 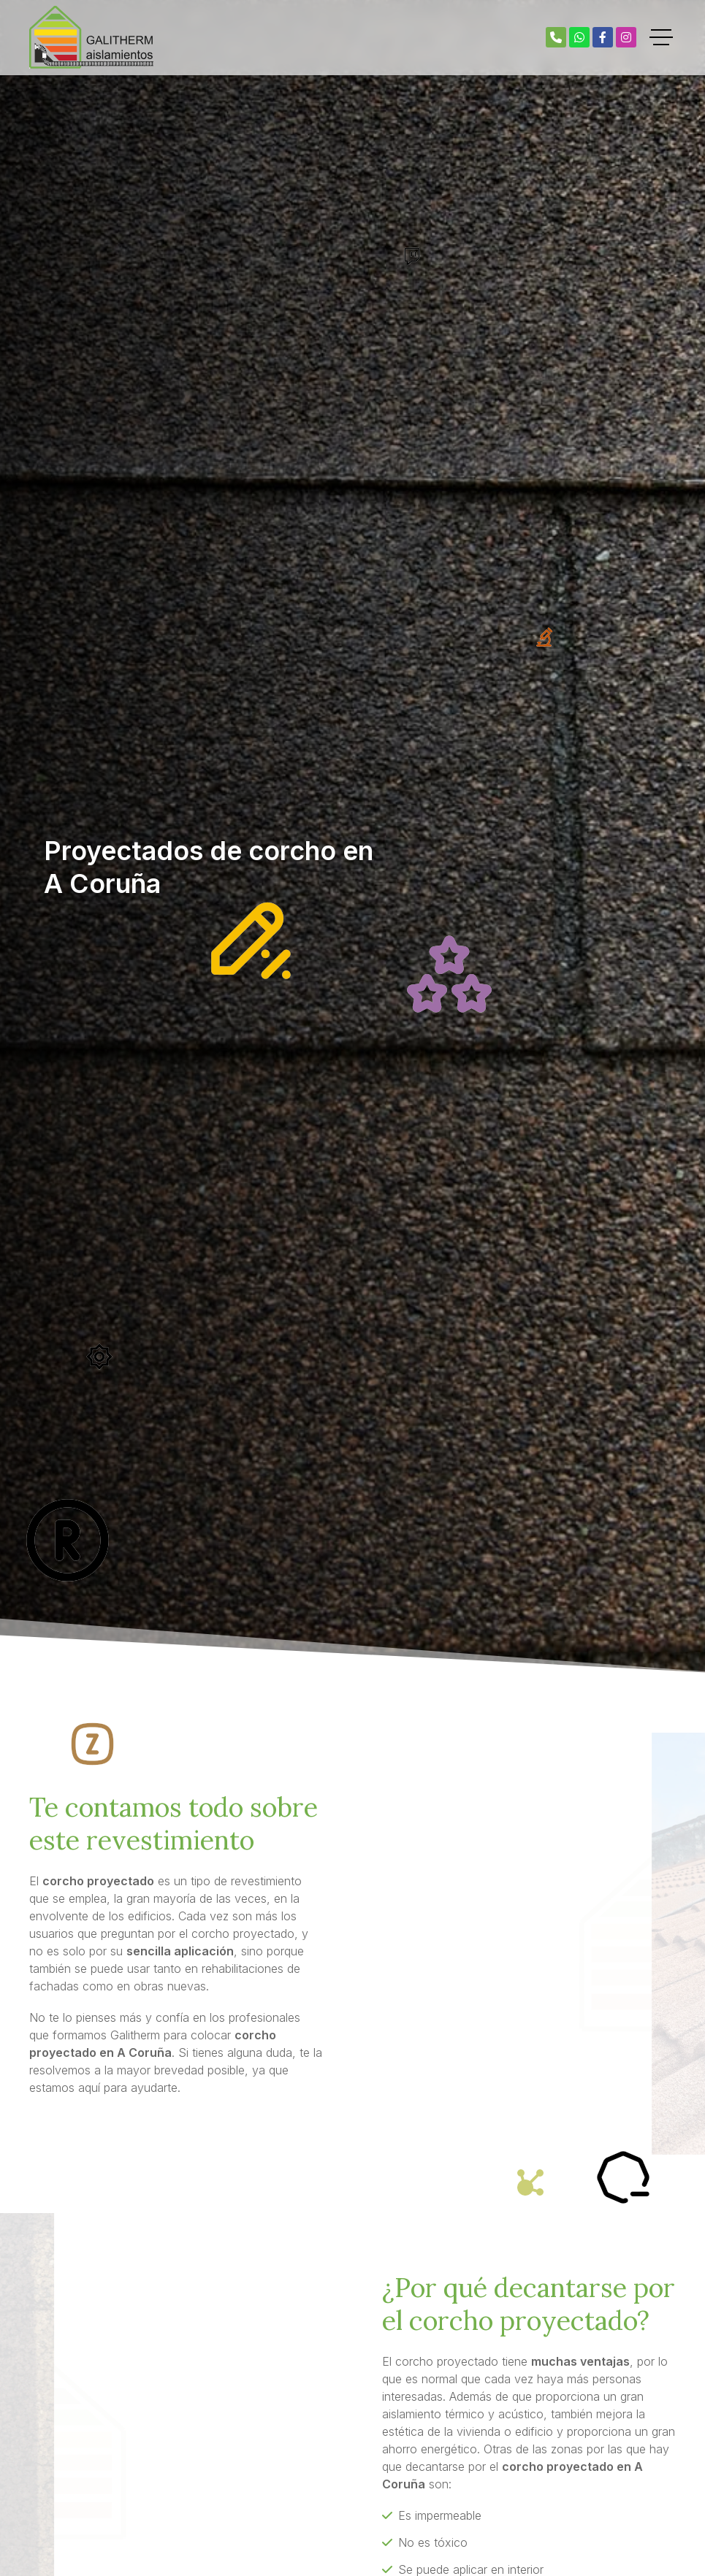 I want to click on adjust screen brightness settings, so click(x=99, y=1357).